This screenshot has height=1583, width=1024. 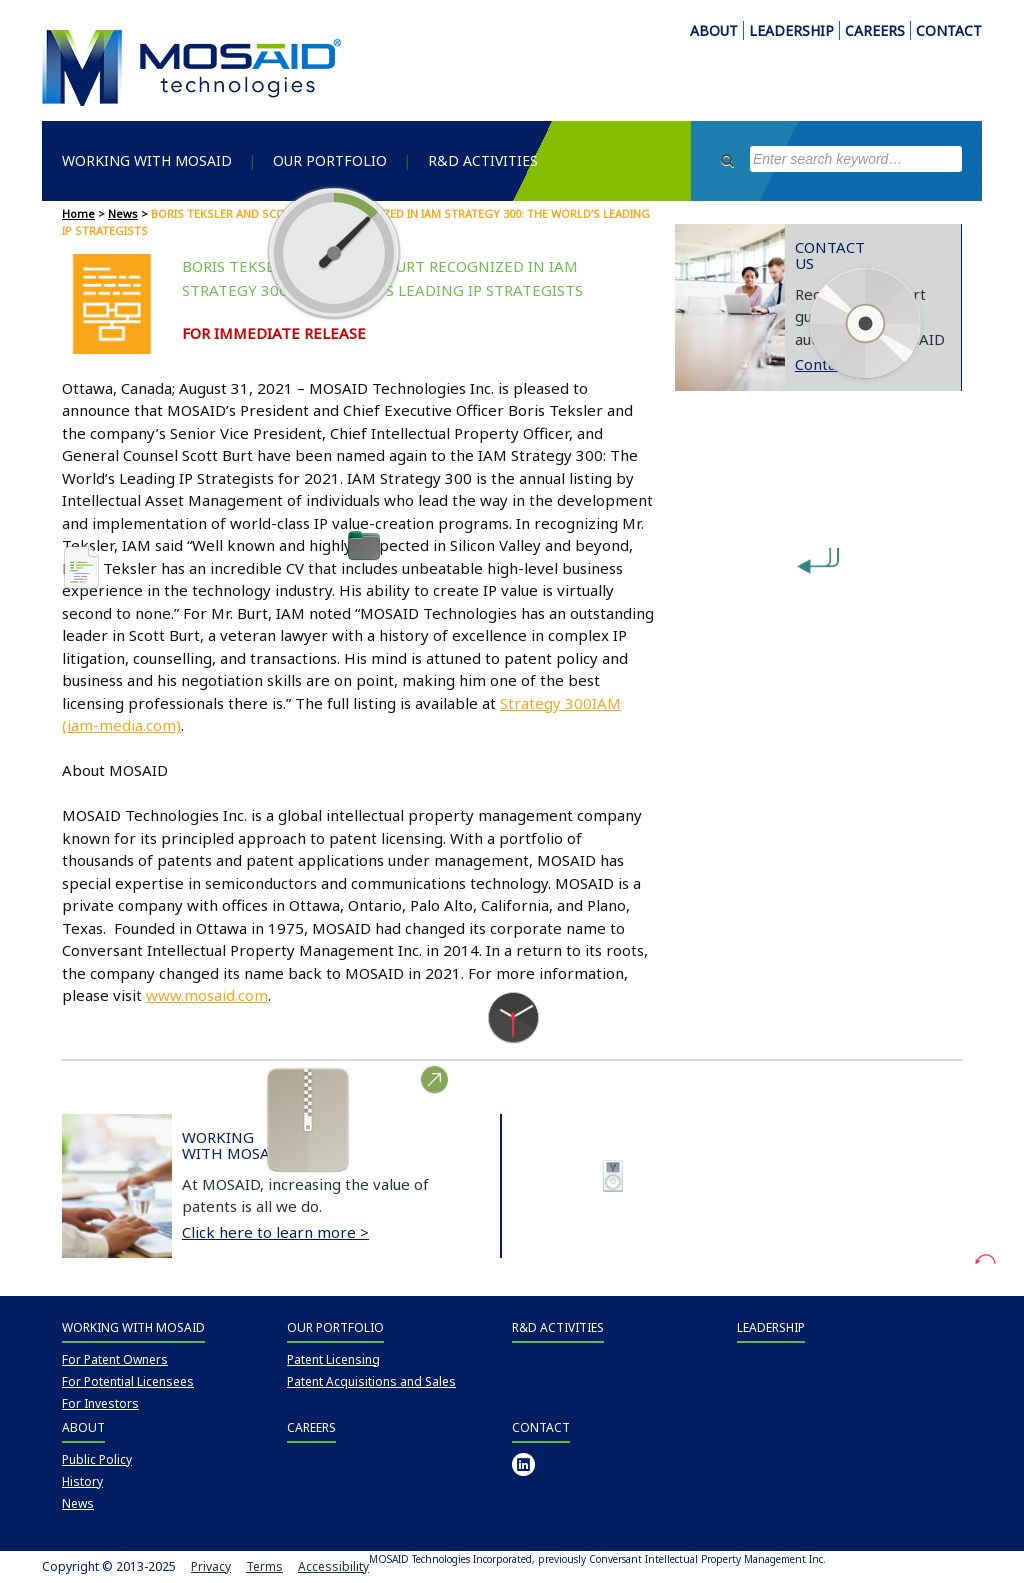 What do you see at coordinates (986, 1259) in the screenshot?
I see `undo the last action` at bounding box center [986, 1259].